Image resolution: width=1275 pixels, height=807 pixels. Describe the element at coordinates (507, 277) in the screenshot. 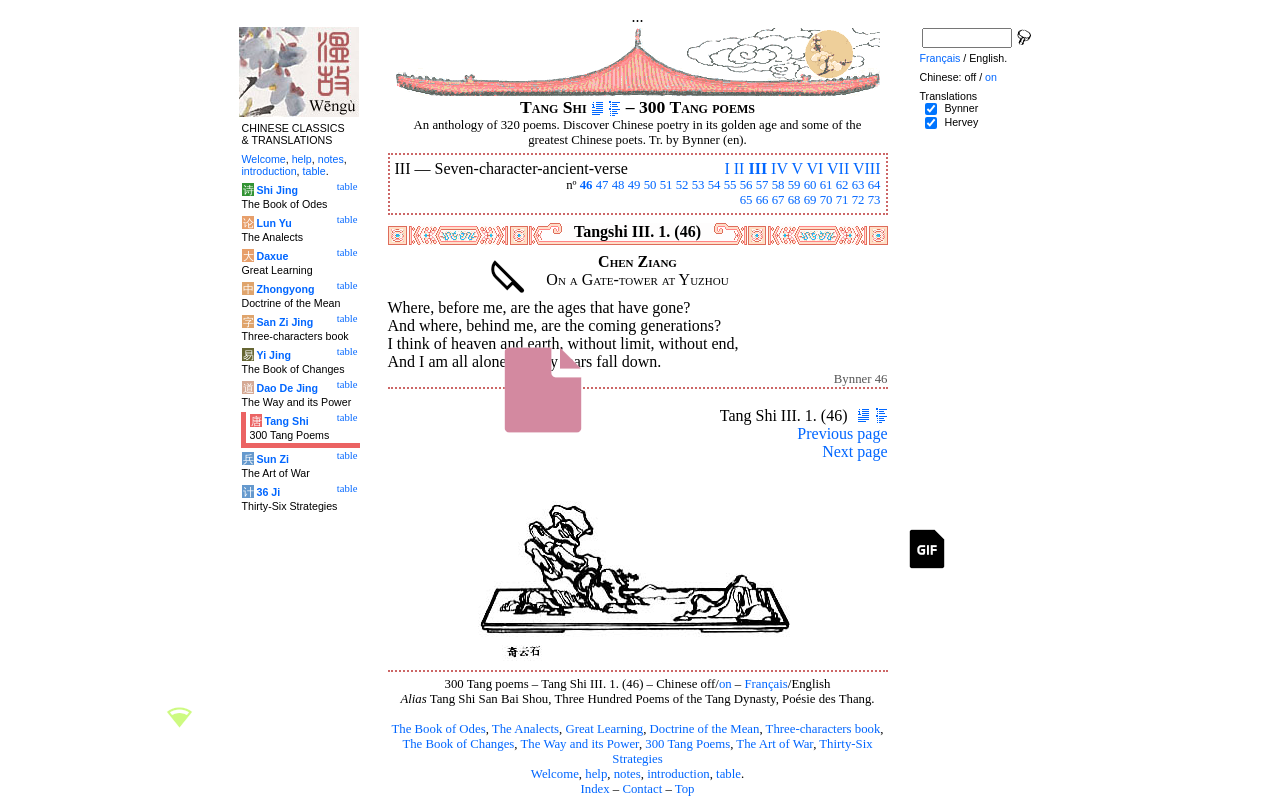

I see `access cooking or recipe features` at that location.